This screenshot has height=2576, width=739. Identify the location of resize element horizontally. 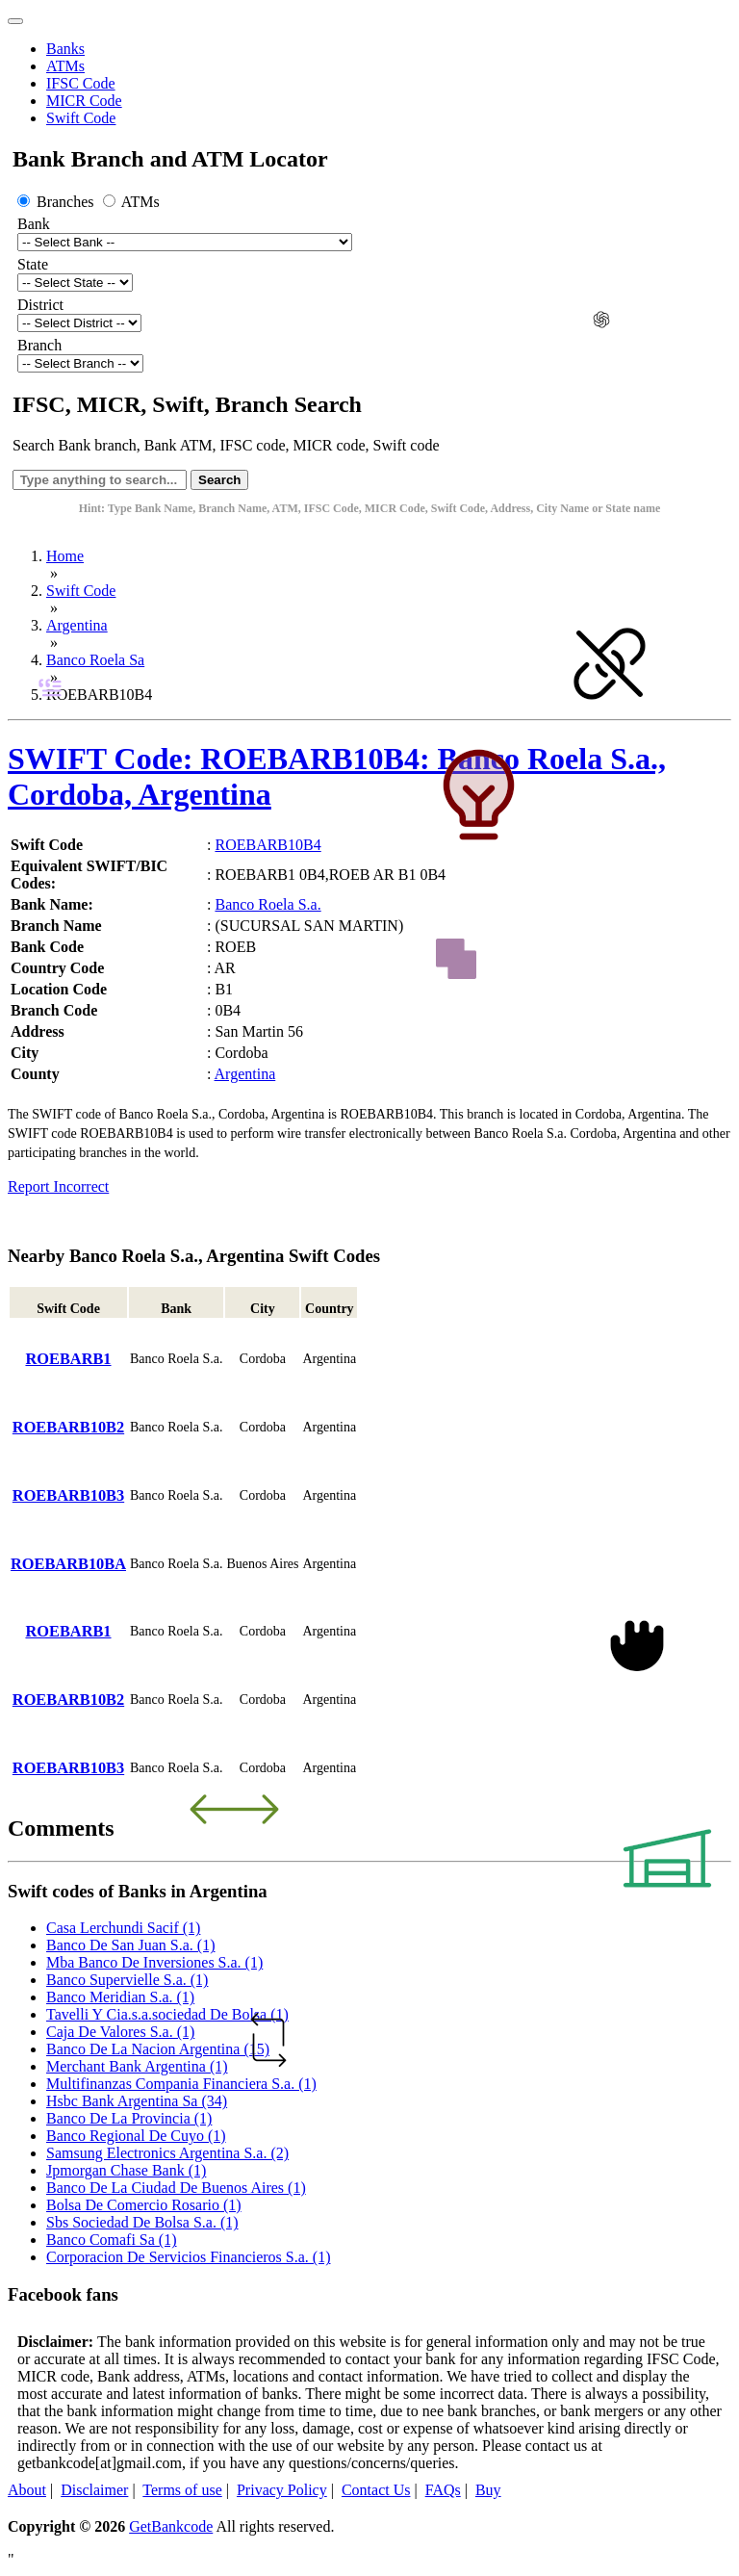
(234, 1809).